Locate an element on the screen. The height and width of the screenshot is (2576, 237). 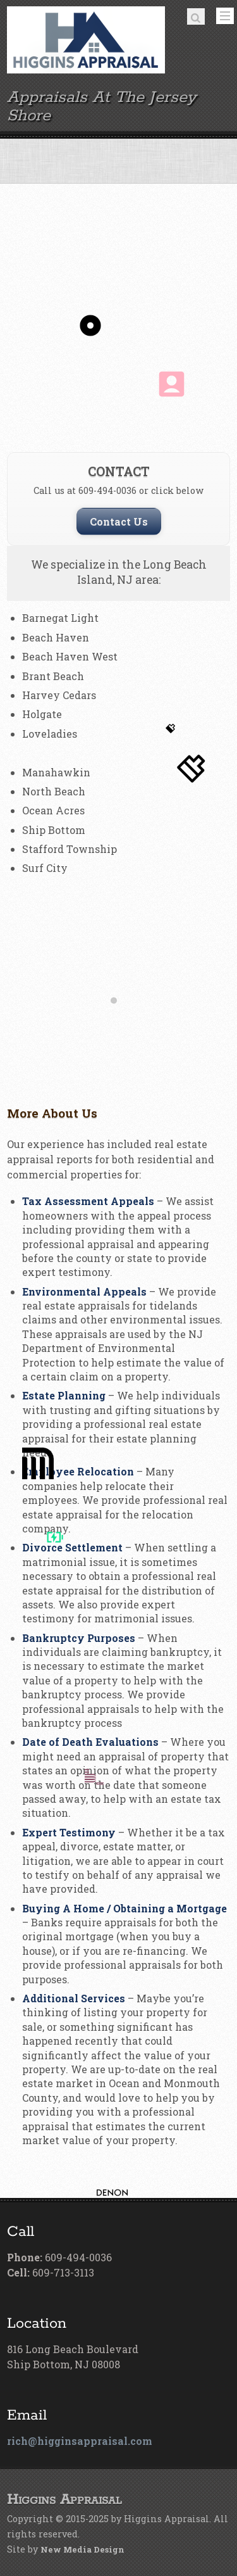
indicates battery is currently charging is located at coordinates (54, 1537).